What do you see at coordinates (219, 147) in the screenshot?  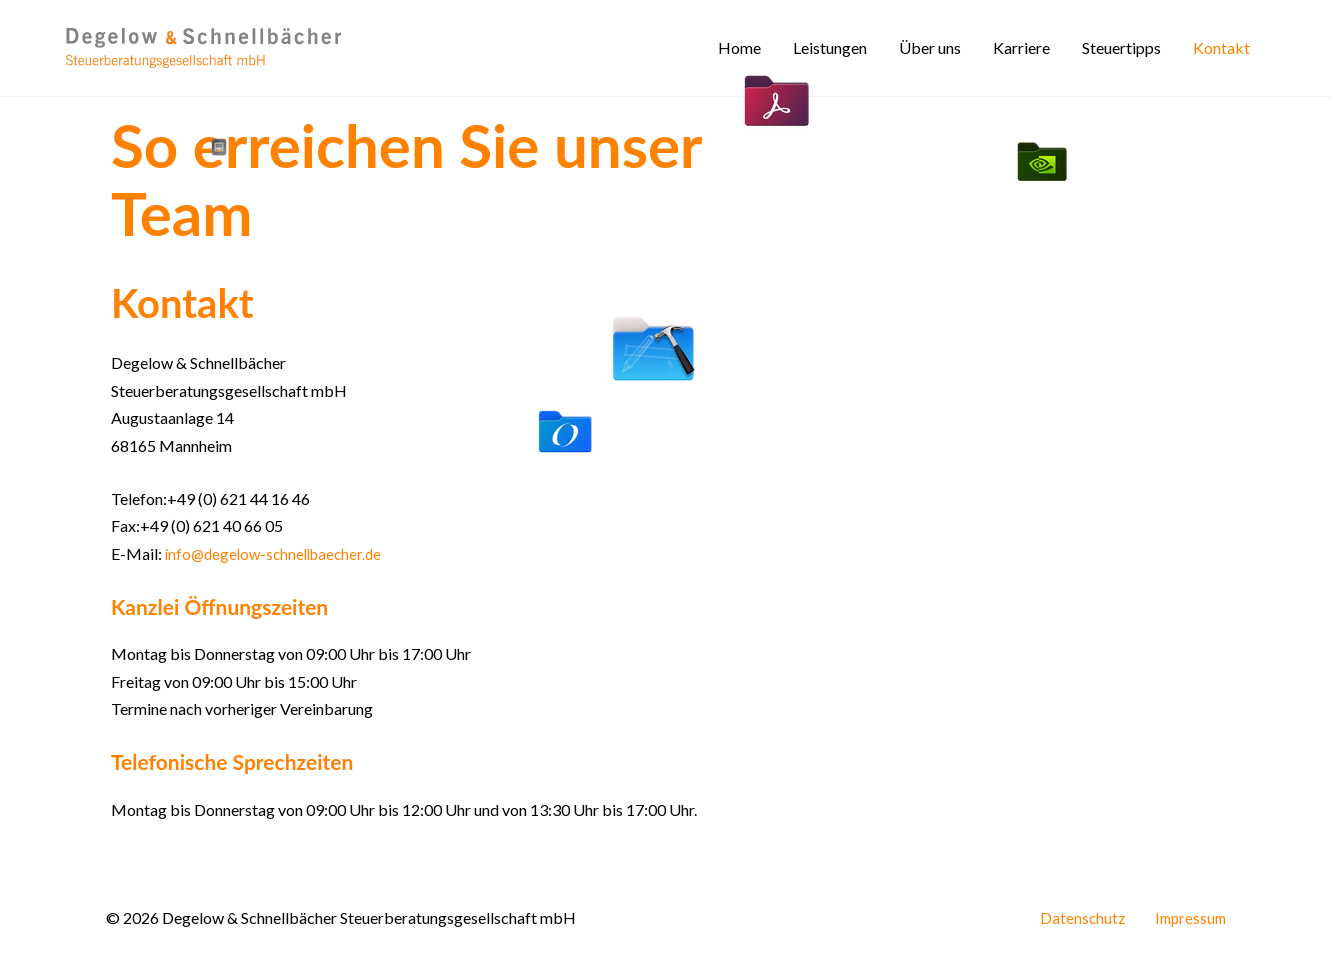 I see `gameboy rom file type indicator` at bounding box center [219, 147].